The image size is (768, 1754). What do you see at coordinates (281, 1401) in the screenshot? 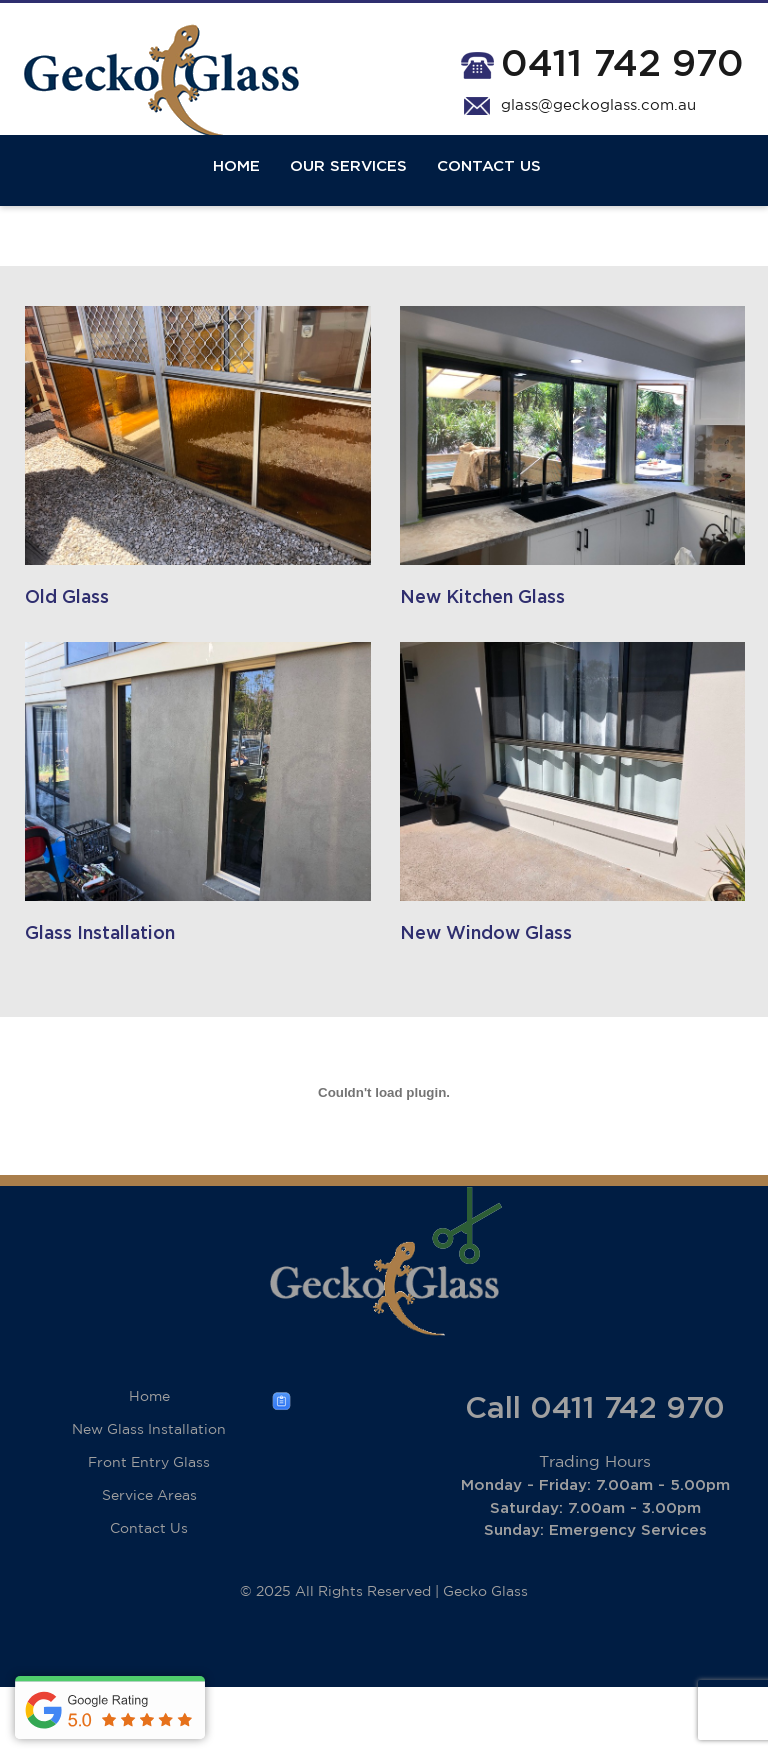
I see `access clipboard manager settings` at bounding box center [281, 1401].